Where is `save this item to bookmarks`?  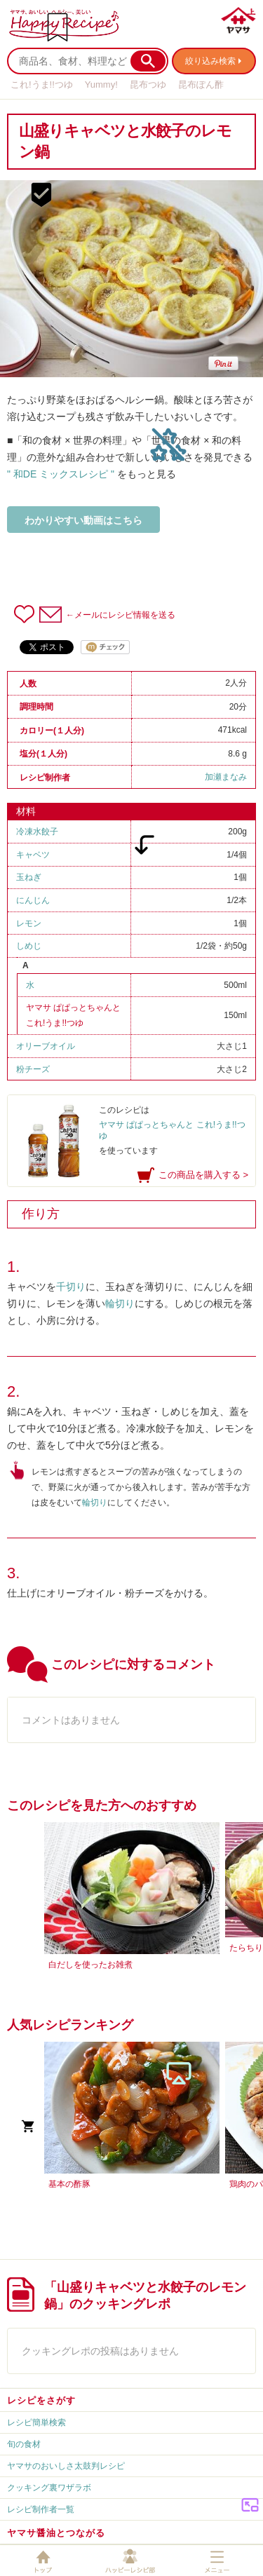 save this item to bookmarks is located at coordinates (58, 27).